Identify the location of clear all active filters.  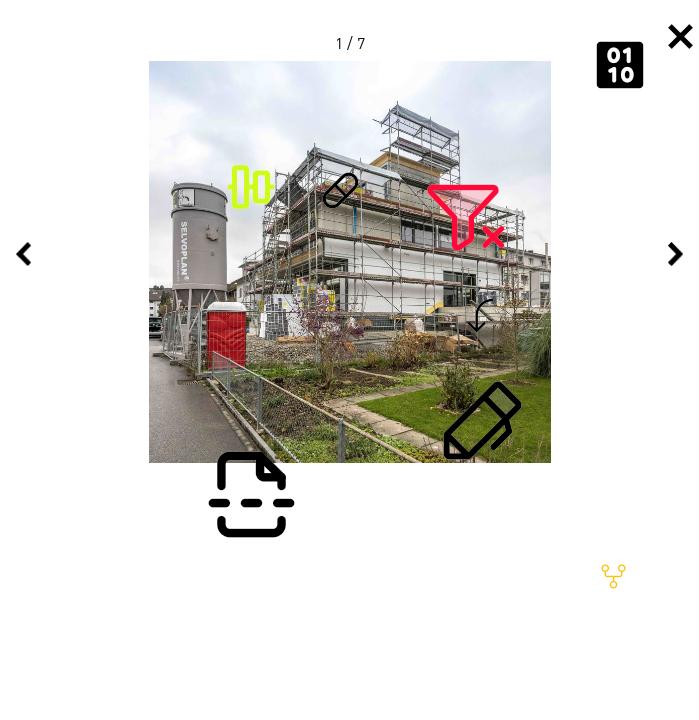
(463, 215).